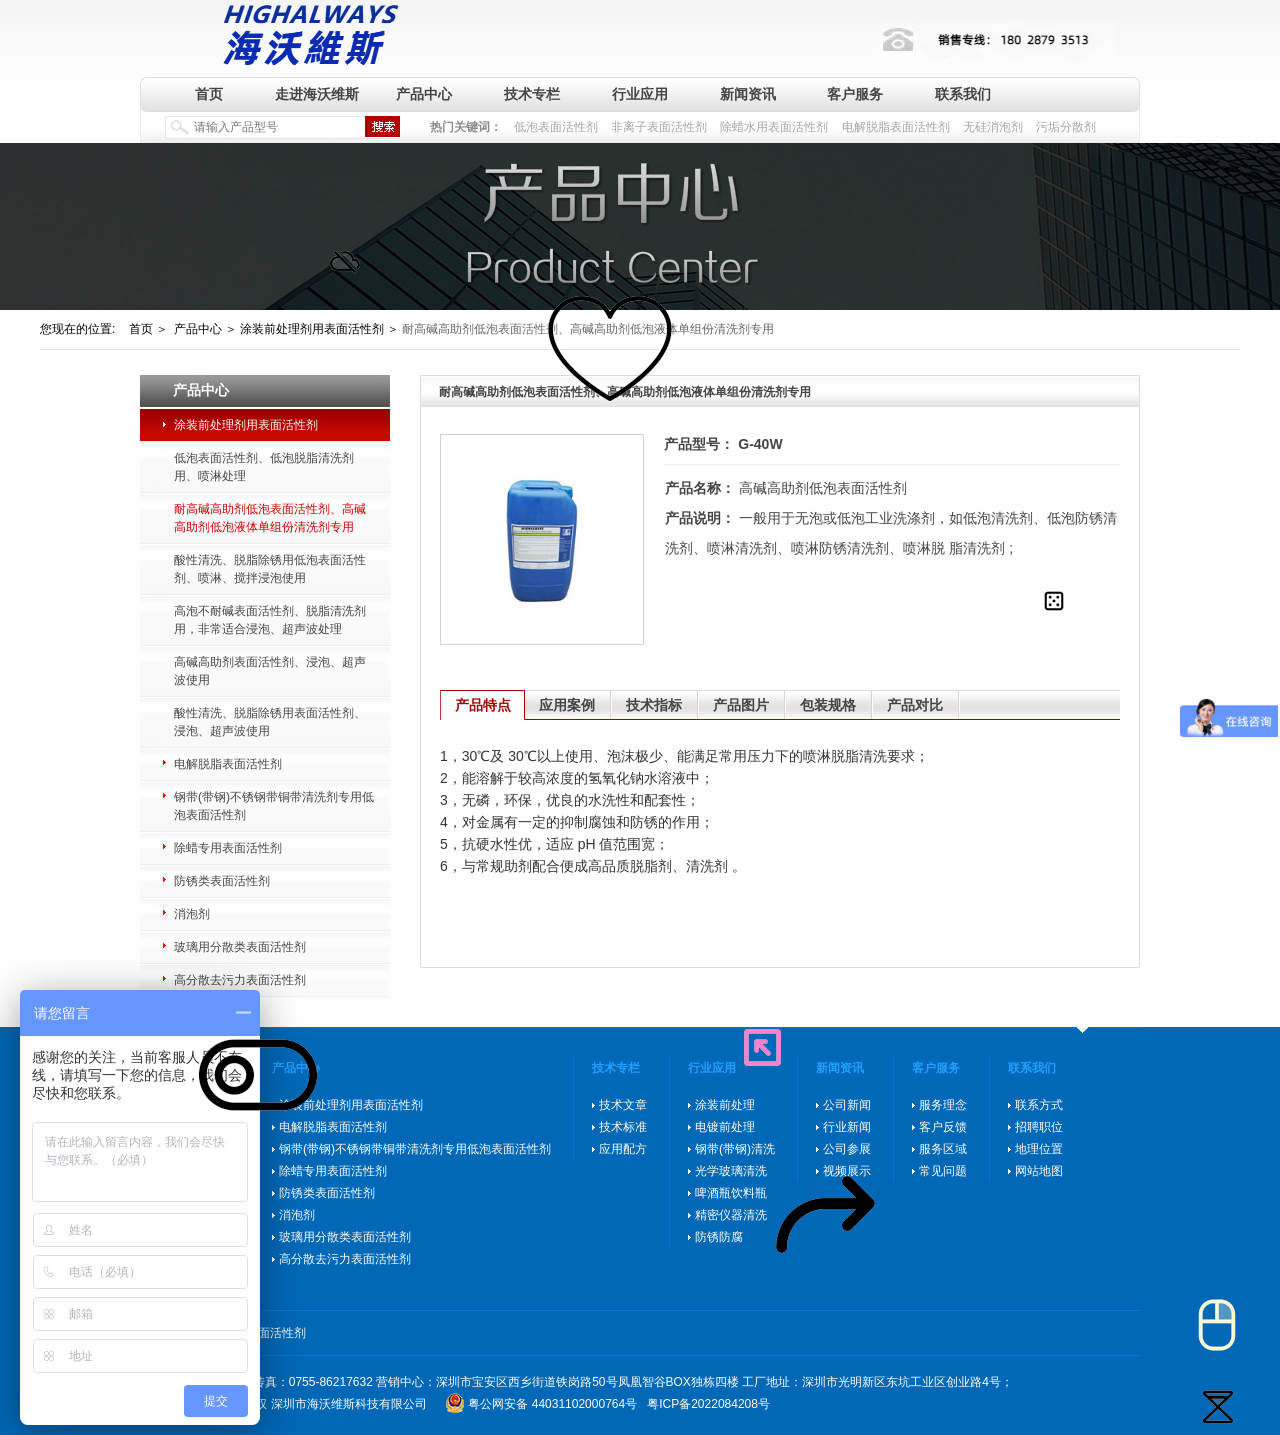 This screenshot has width=1280, height=1435. What do you see at coordinates (1218, 1407) in the screenshot?
I see `indicates high time remaining on a timer or process` at bounding box center [1218, 1407].